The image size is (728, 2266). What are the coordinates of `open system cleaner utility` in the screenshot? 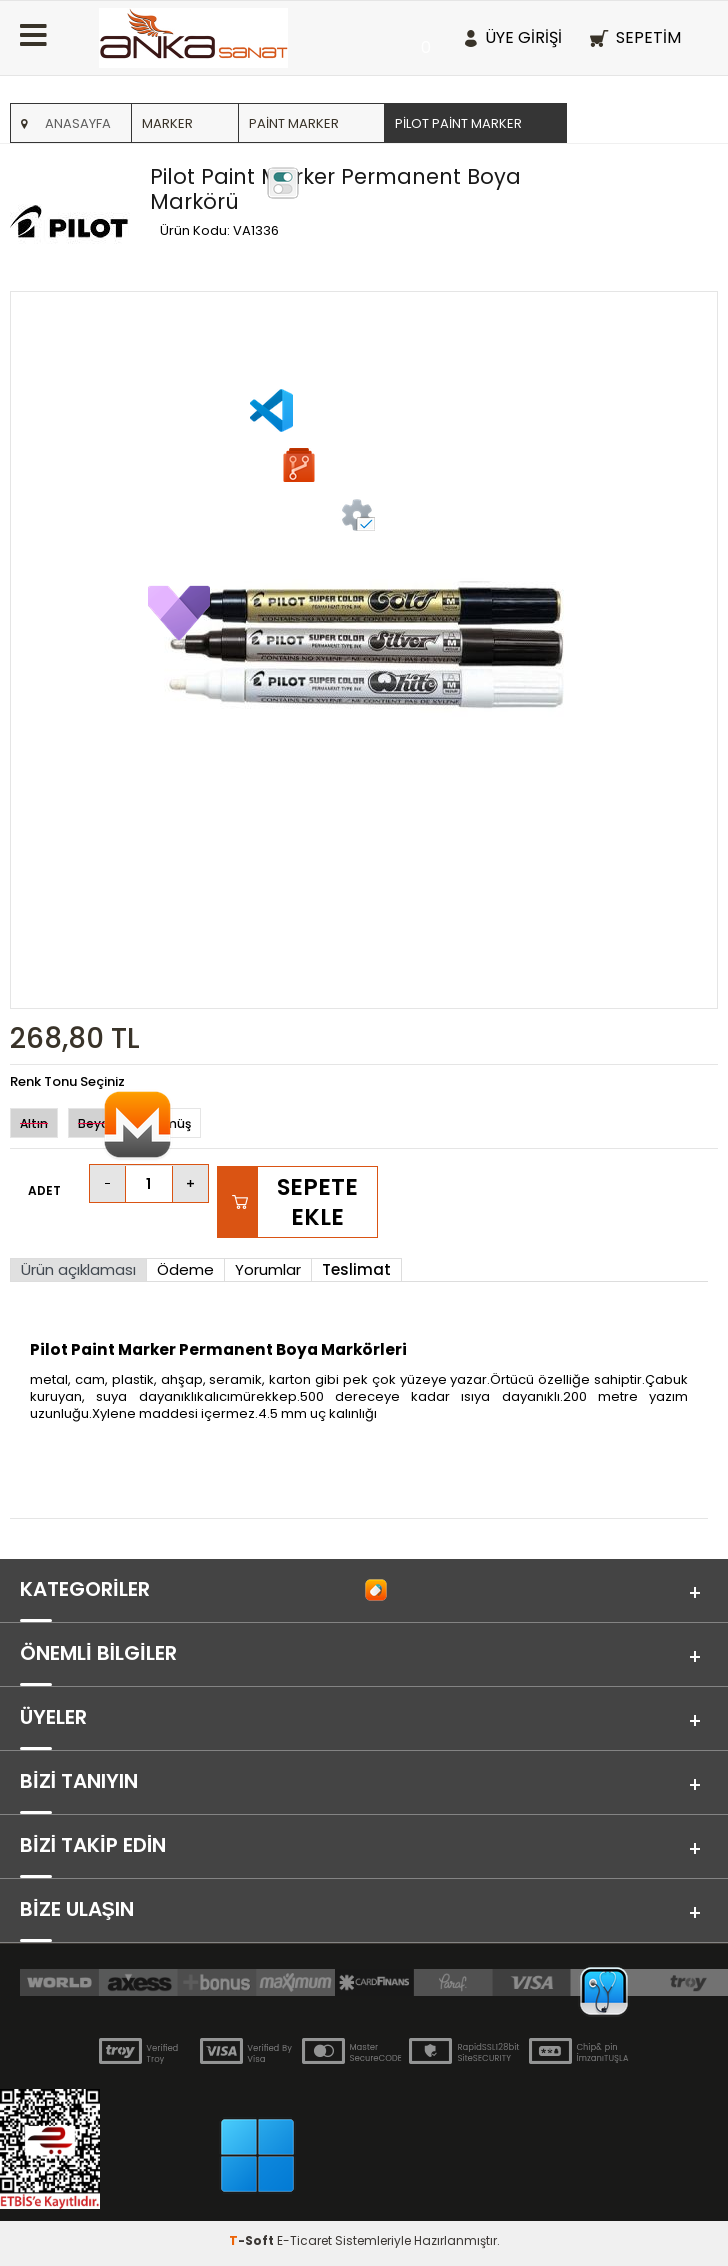 It's located at (604, 1991).